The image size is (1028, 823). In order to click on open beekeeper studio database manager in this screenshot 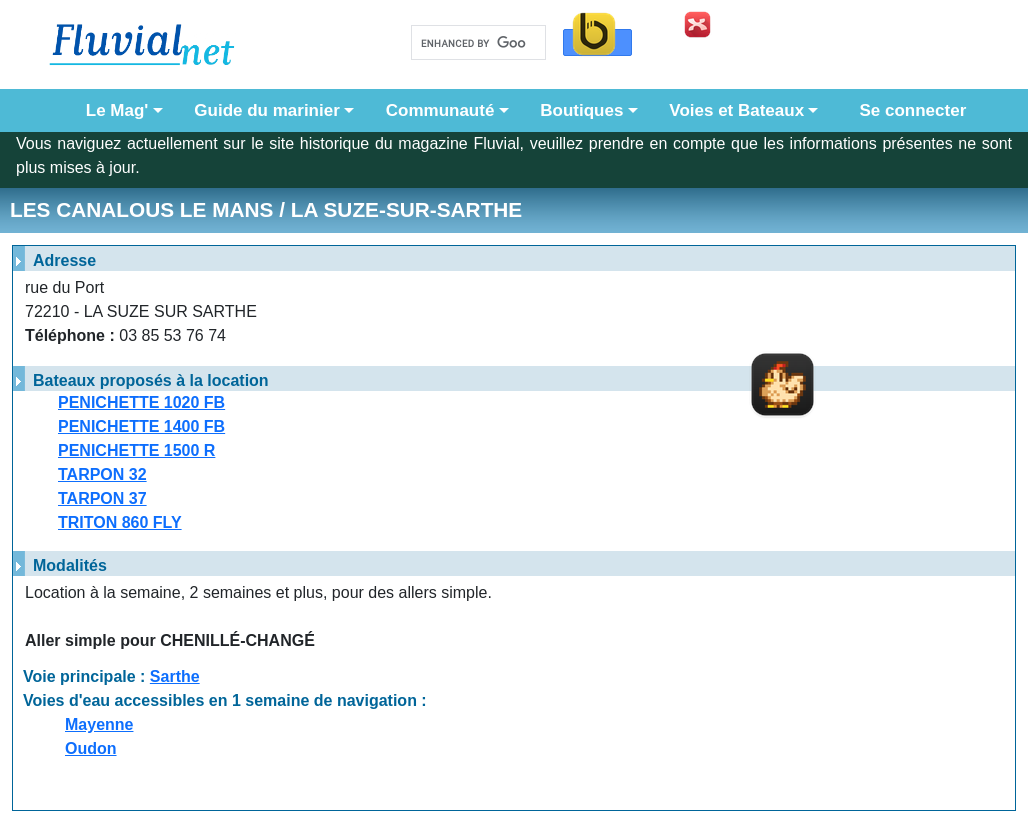, I will do `click(594, 34)`.